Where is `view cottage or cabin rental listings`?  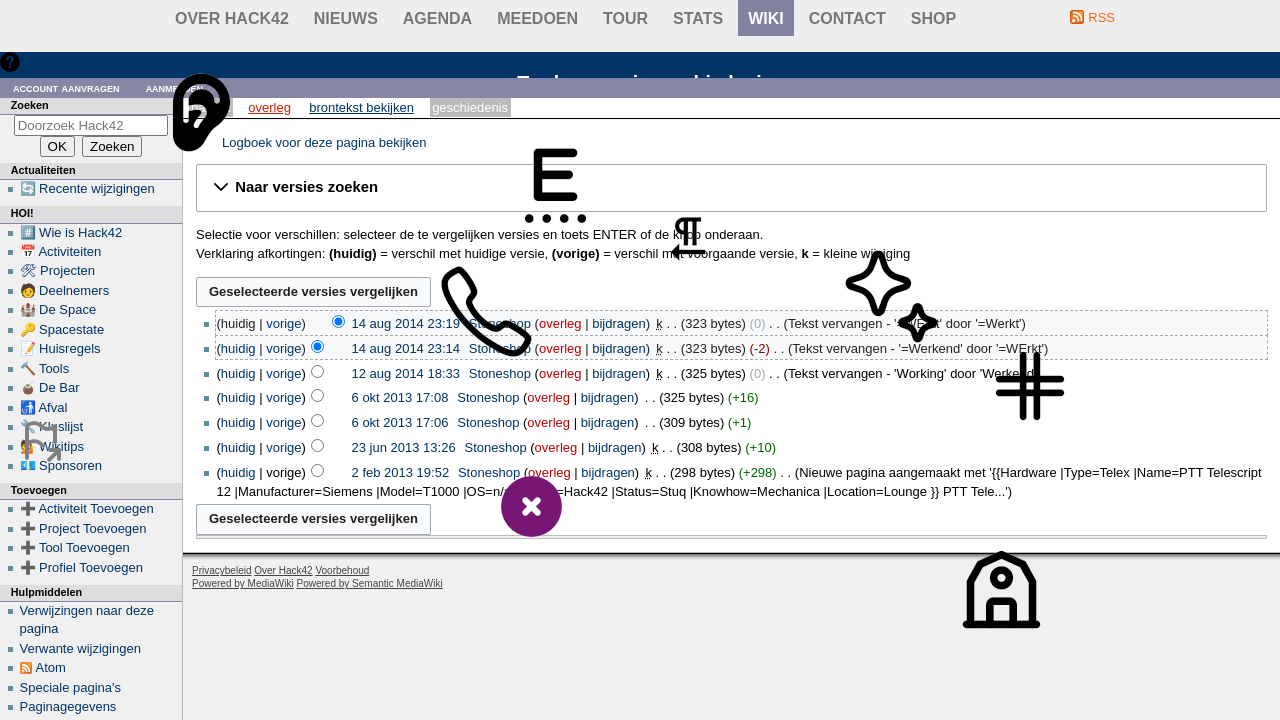
view cottage or cabin rental listings is located at coordinates (1001, 589).